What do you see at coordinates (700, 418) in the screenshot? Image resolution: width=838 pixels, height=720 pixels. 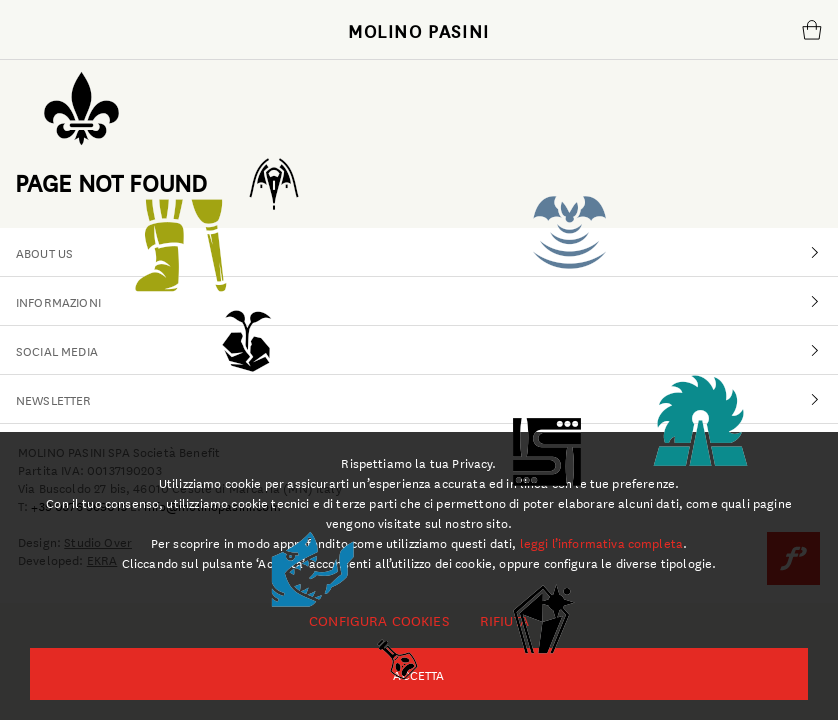 I see `sawmill or lumber processing facility` at bounding box center [700, 418].